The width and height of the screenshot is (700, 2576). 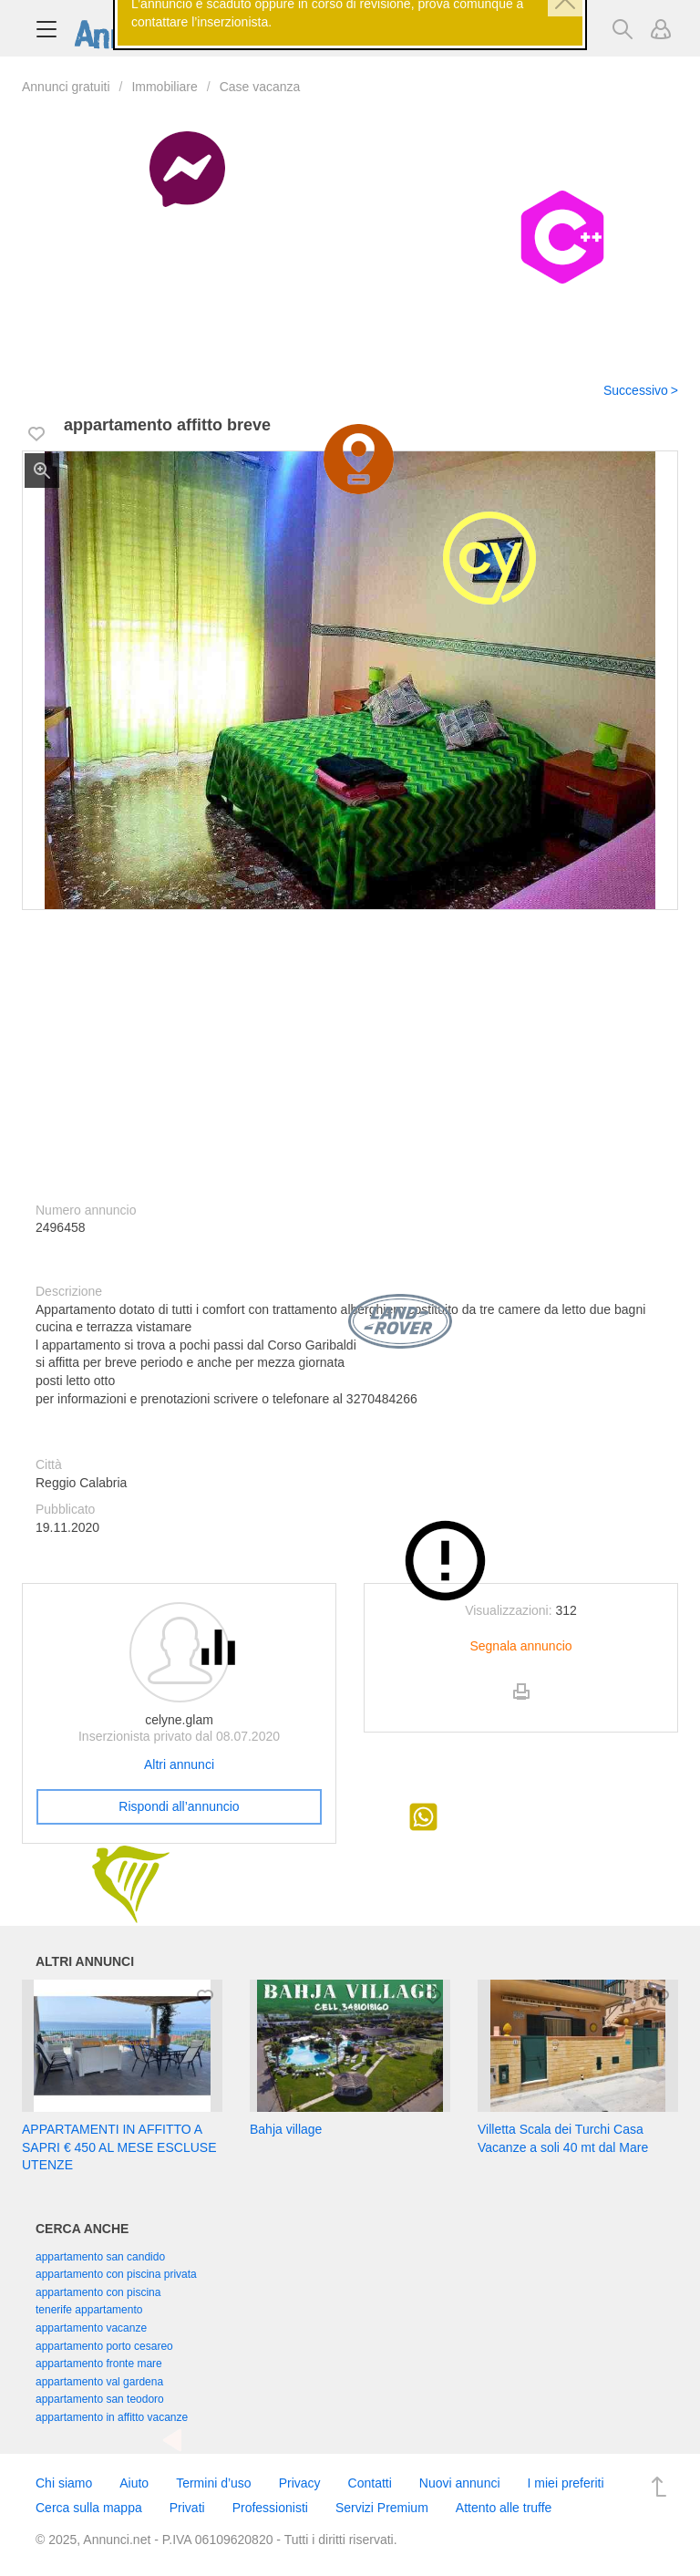 What do you see at coordinates (187, 169) in the screenshot?
I see `open Facebook Messenger app` at bounding box center [187, 169].